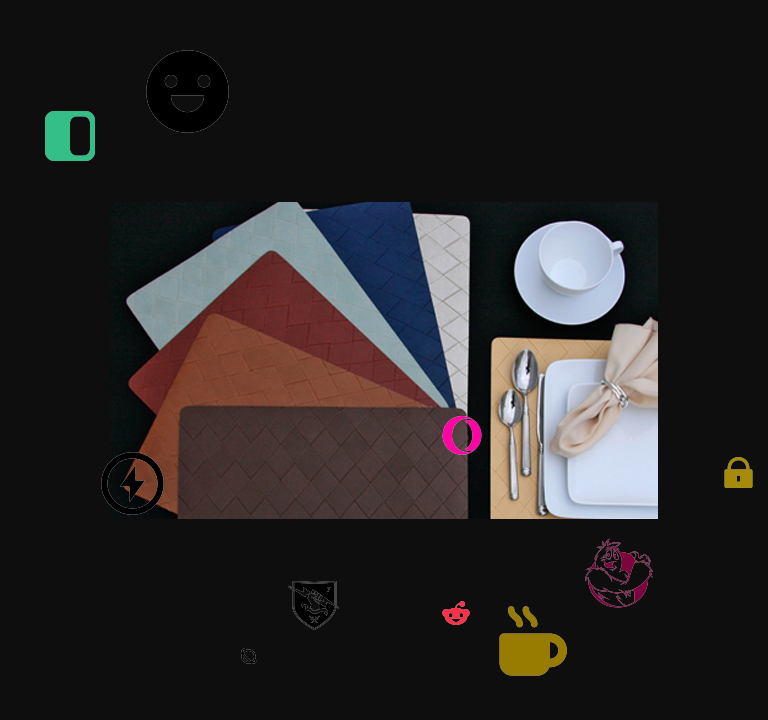  Describe the element at coordinates (248, 656) in the screenshot. I see `explore global or worldwide content` at that location.